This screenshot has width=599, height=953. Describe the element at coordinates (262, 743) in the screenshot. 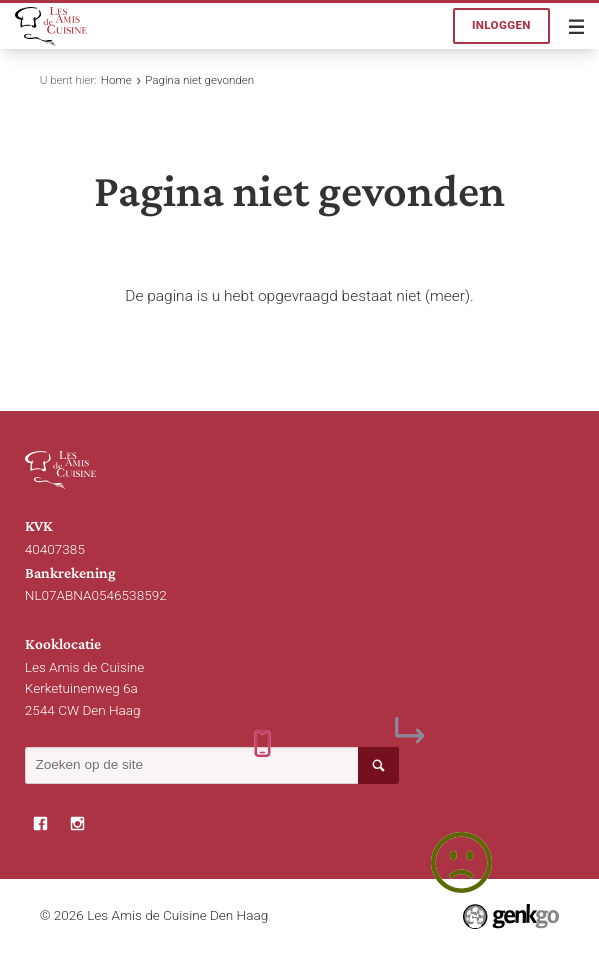

I see `access mobile device settings` at that location.